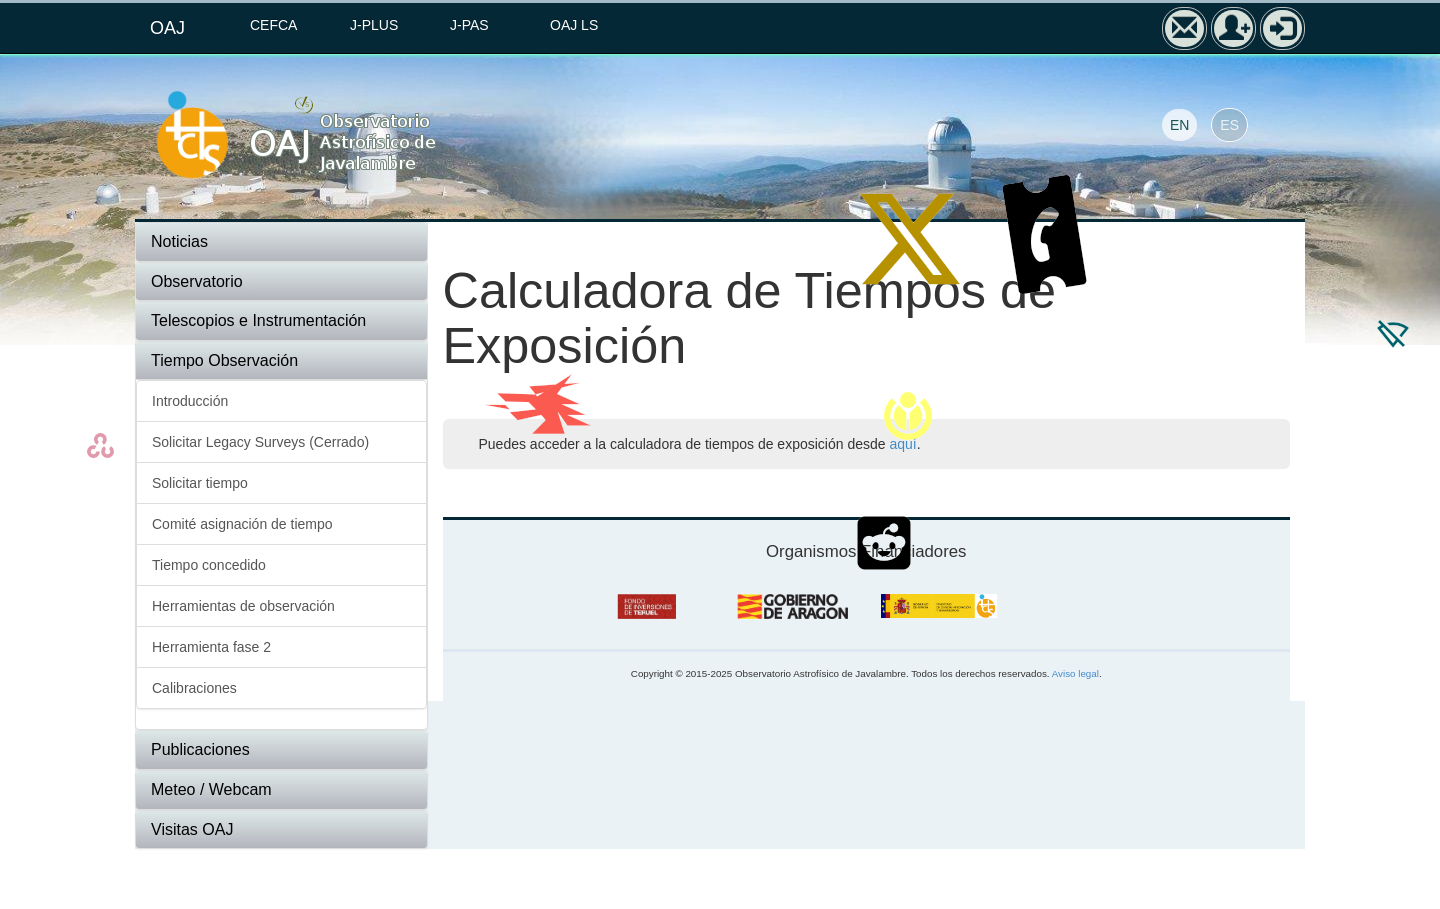 The width and height of the screenshot is (1440, 909). Describe the element at coordinates (304, 105) in the screenshot. I see `codeceptjs testing framework logo` at that location.